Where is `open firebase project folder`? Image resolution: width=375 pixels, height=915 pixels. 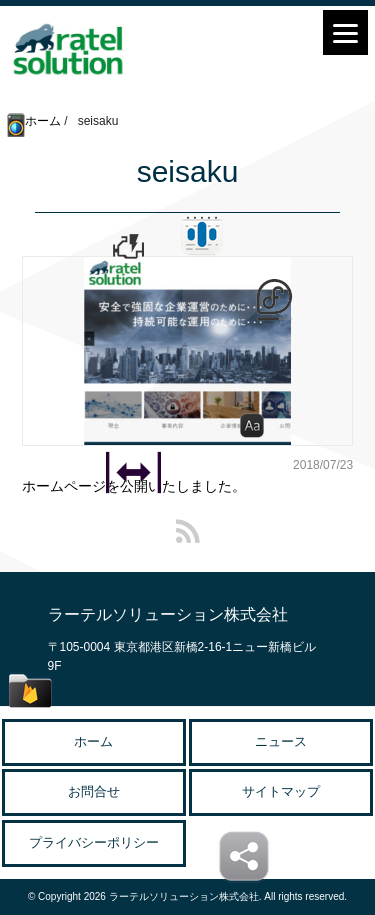
open firebase project folder is located at coordinates (30, 692).